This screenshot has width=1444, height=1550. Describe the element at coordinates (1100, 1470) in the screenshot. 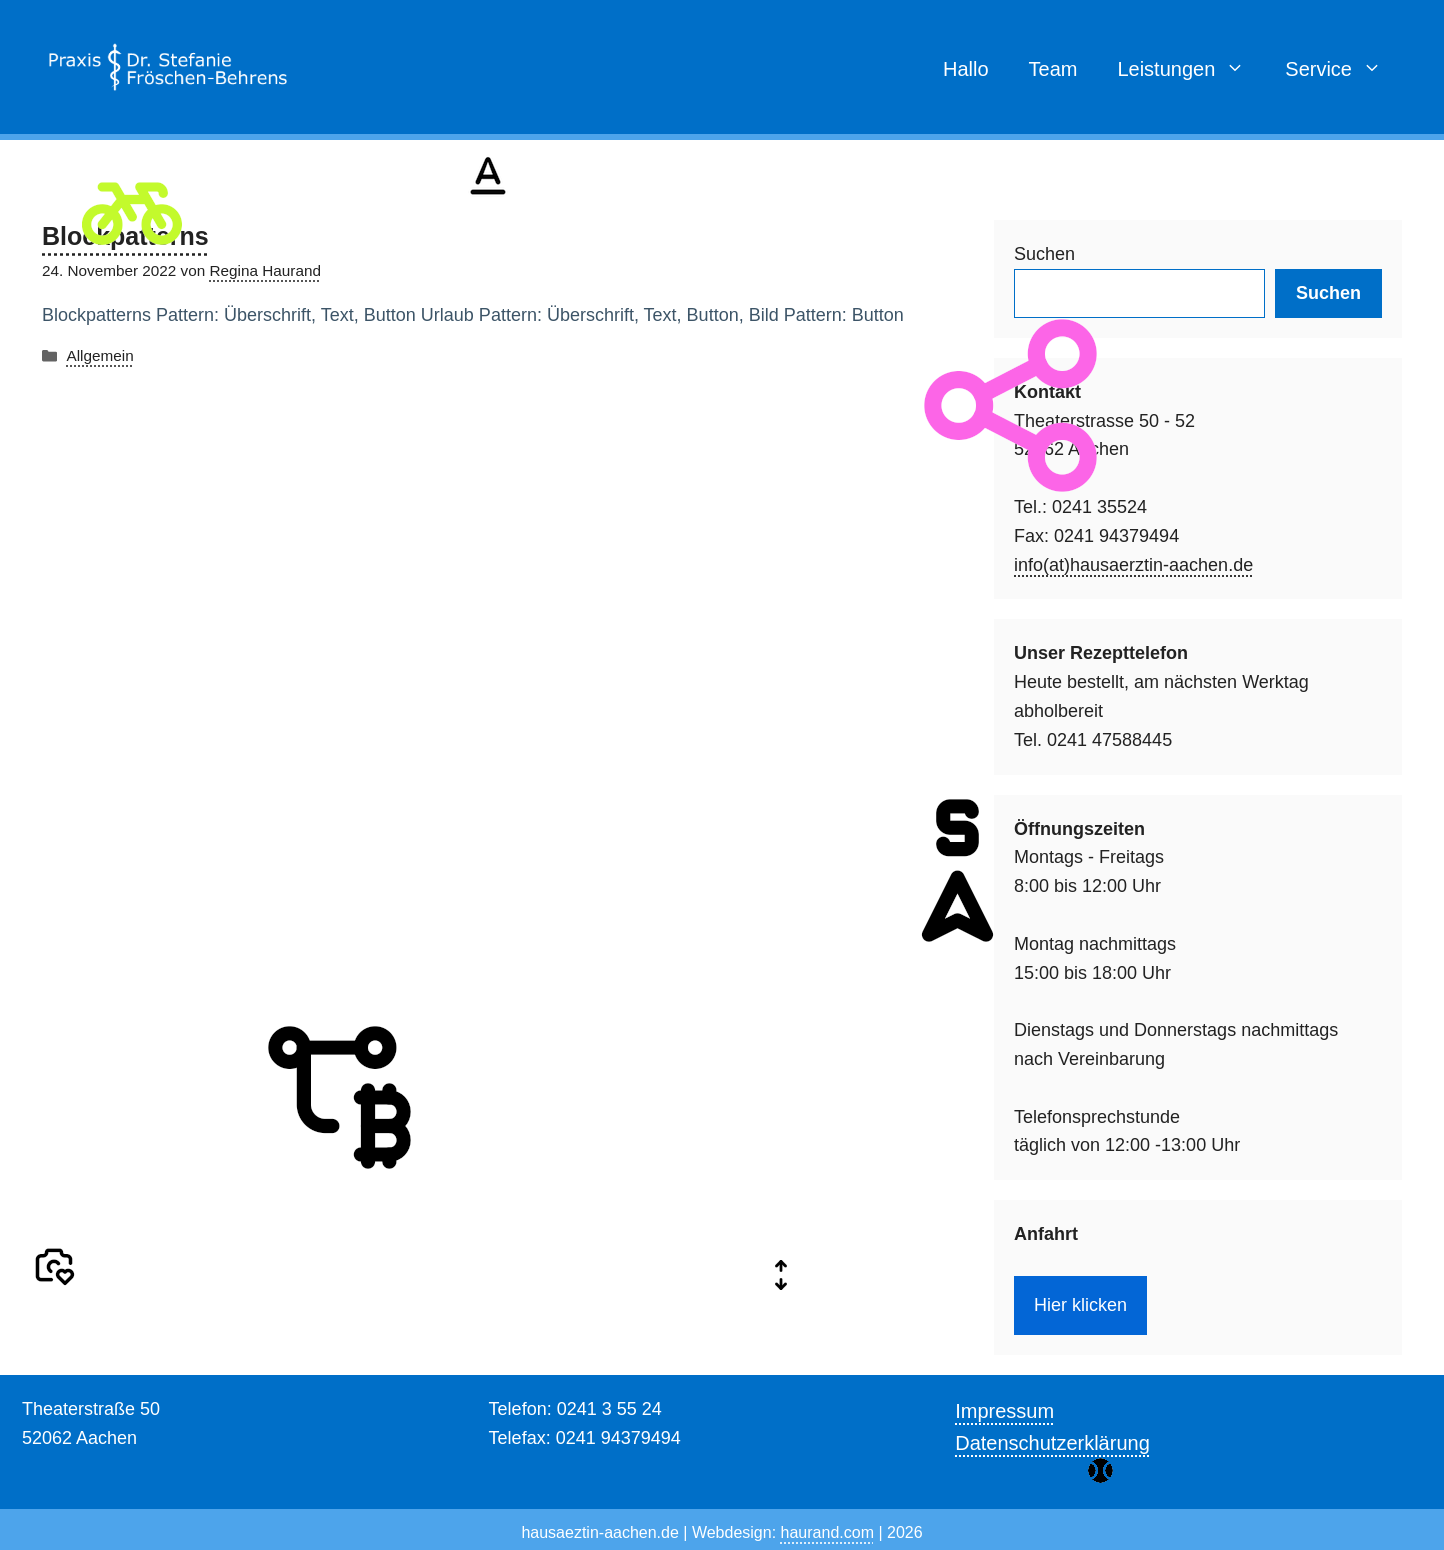

I see `access baseball or sports content` at that location.